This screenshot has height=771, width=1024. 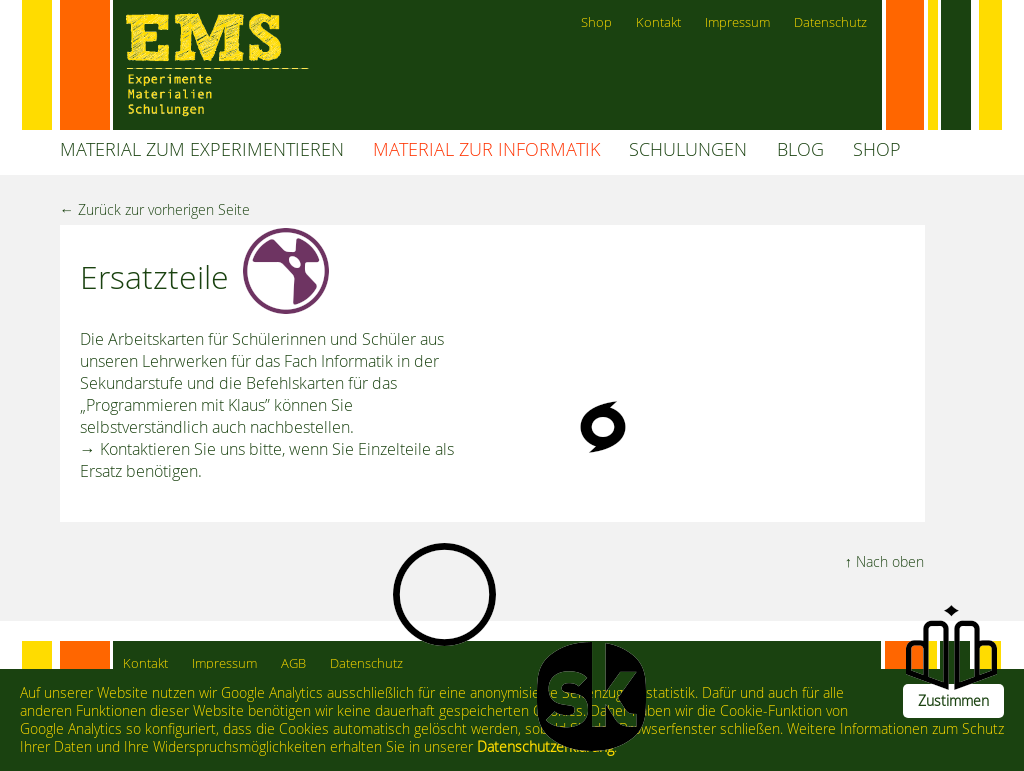 I want to click on backbone.js framework logo, so click(x=951, y=647).